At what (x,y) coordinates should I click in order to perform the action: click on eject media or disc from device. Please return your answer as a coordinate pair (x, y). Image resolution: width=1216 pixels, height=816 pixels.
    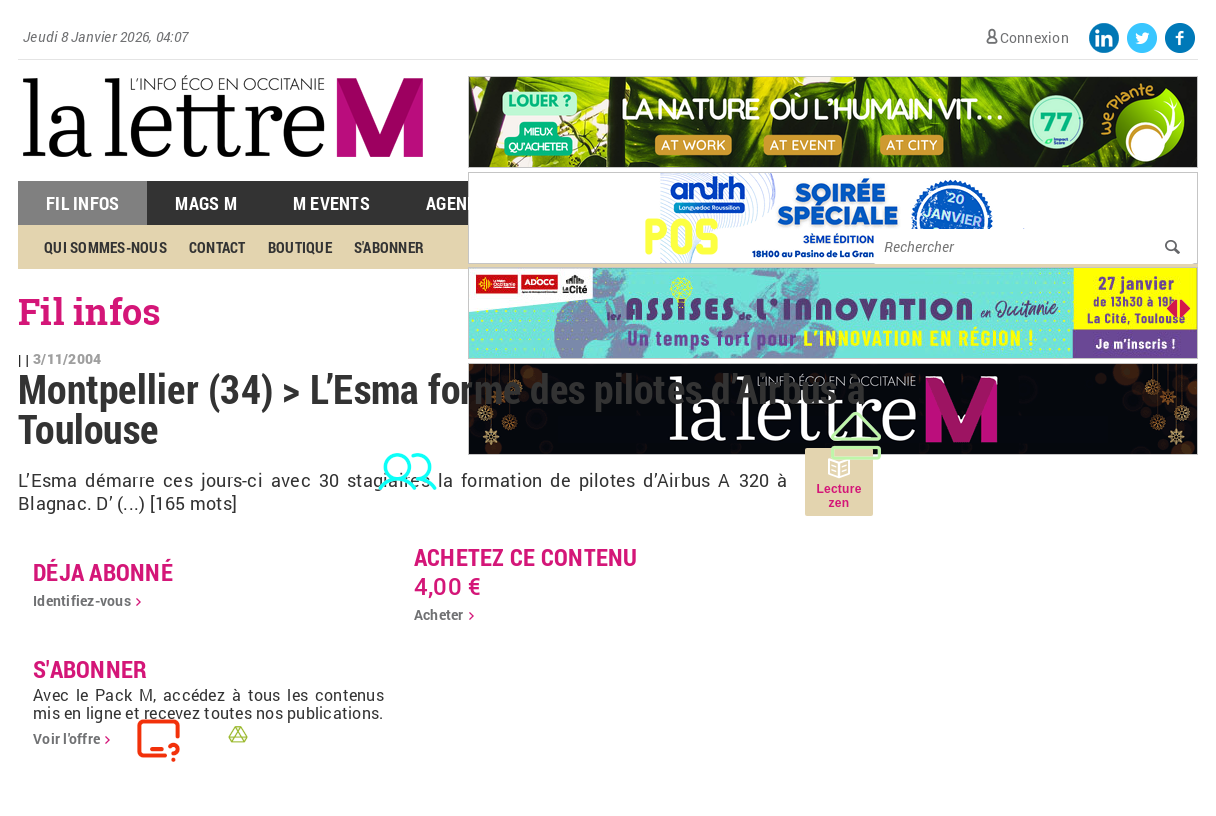
    Looking at the image, I should click on (856, 439).